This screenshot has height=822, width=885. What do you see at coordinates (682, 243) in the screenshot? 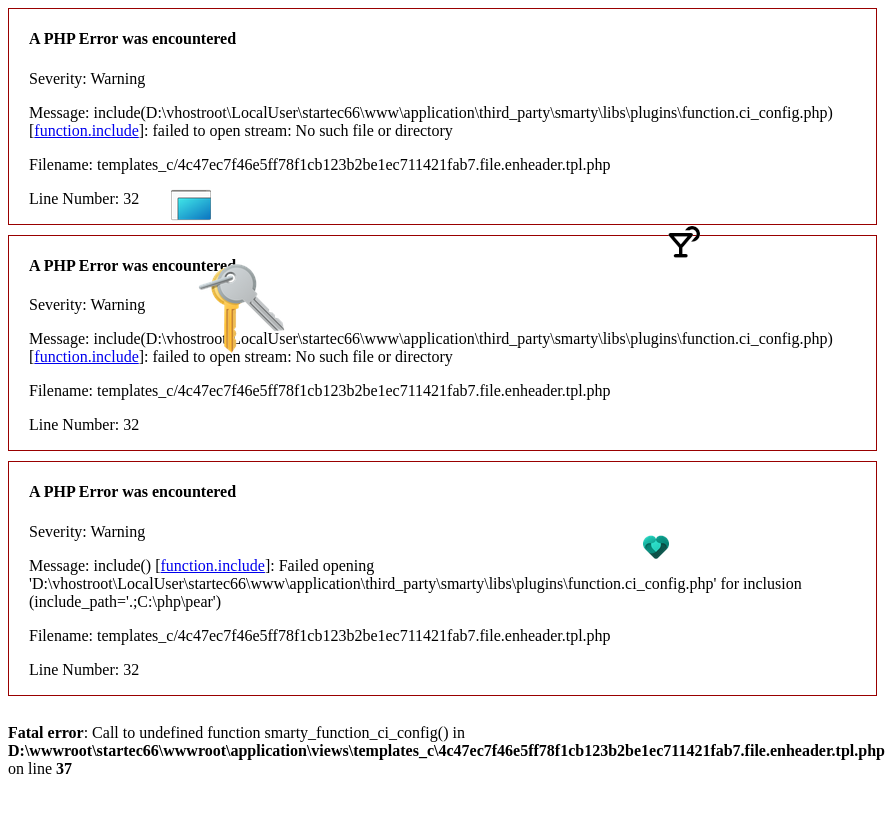
I see `access bar or cocktail menu` at bounding box center [682, 243].